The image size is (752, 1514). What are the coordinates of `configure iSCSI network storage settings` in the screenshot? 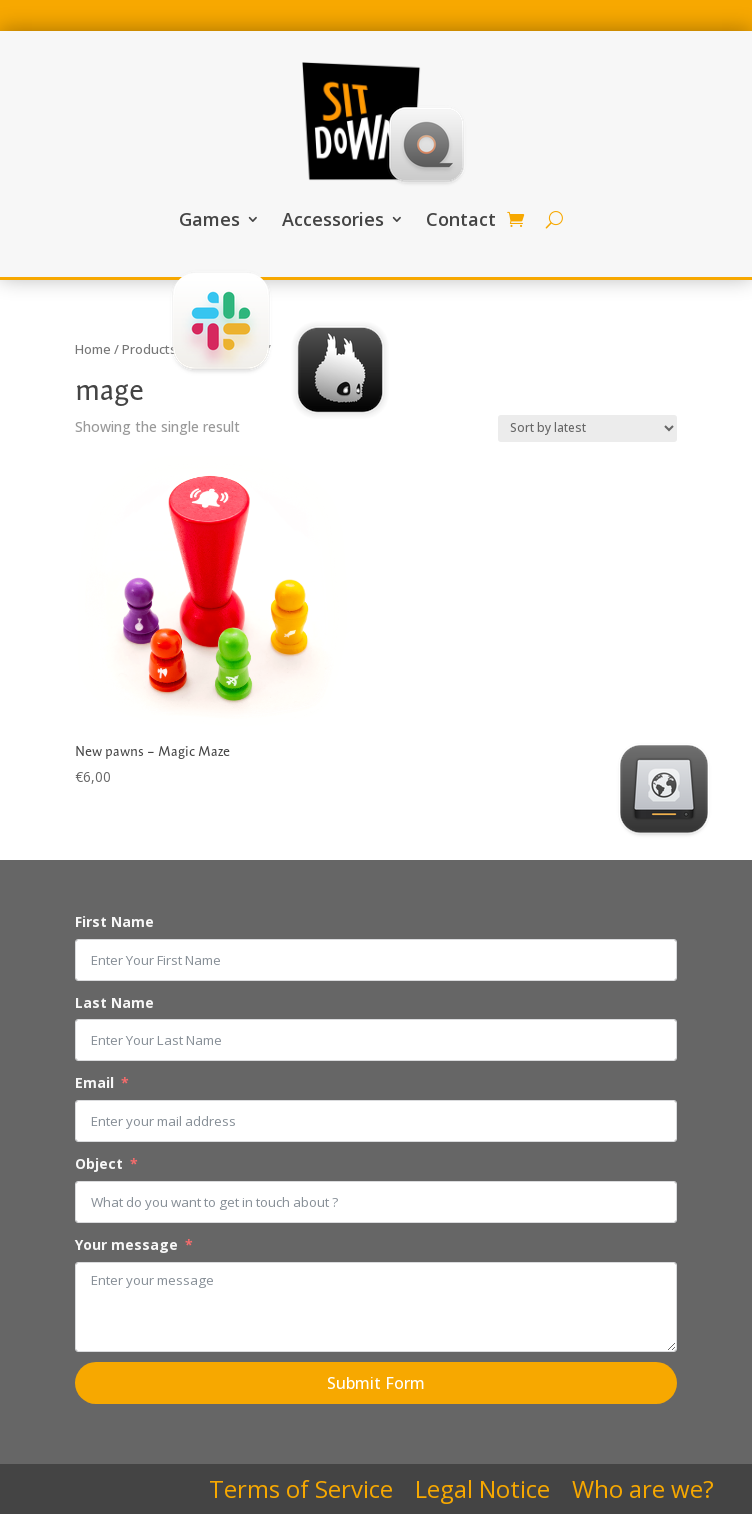 It's located at (664, 789).